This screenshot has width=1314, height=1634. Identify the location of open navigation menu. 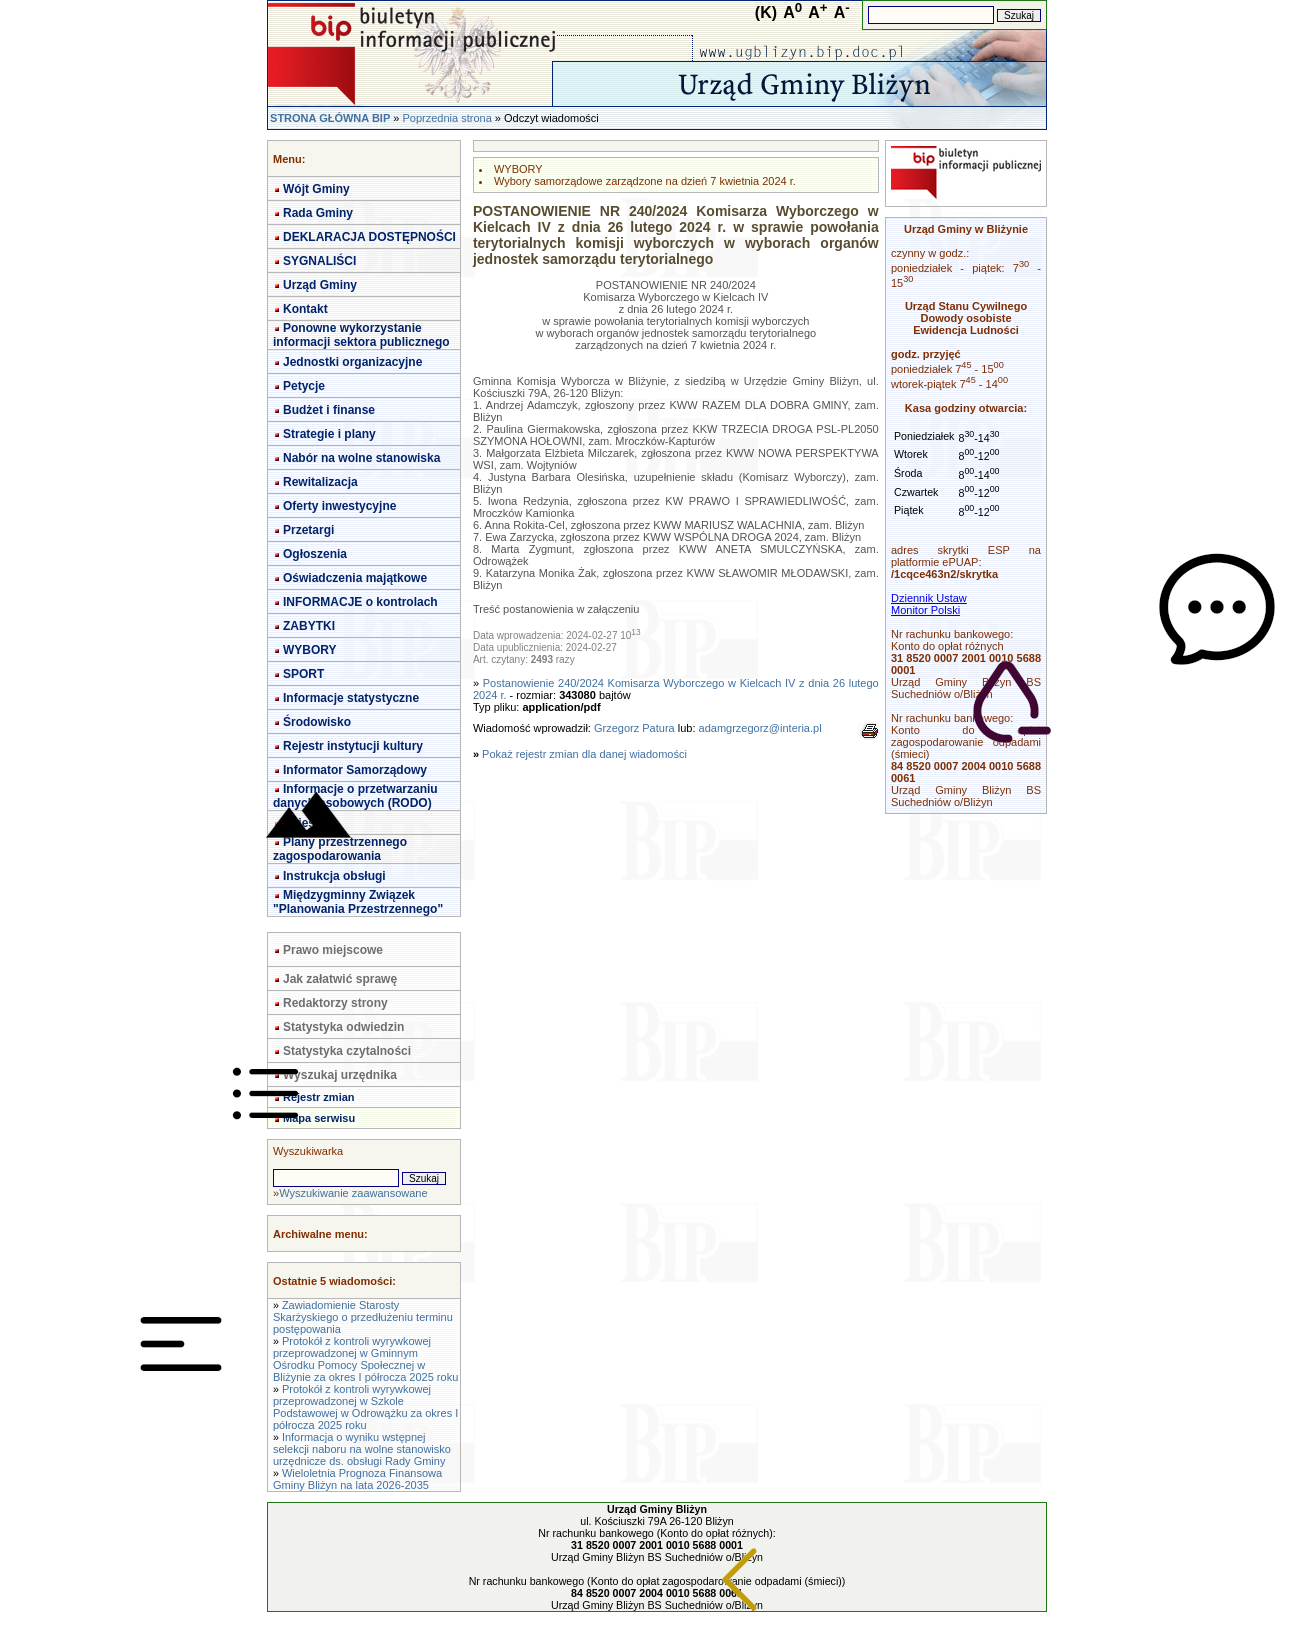
(181, 1344).